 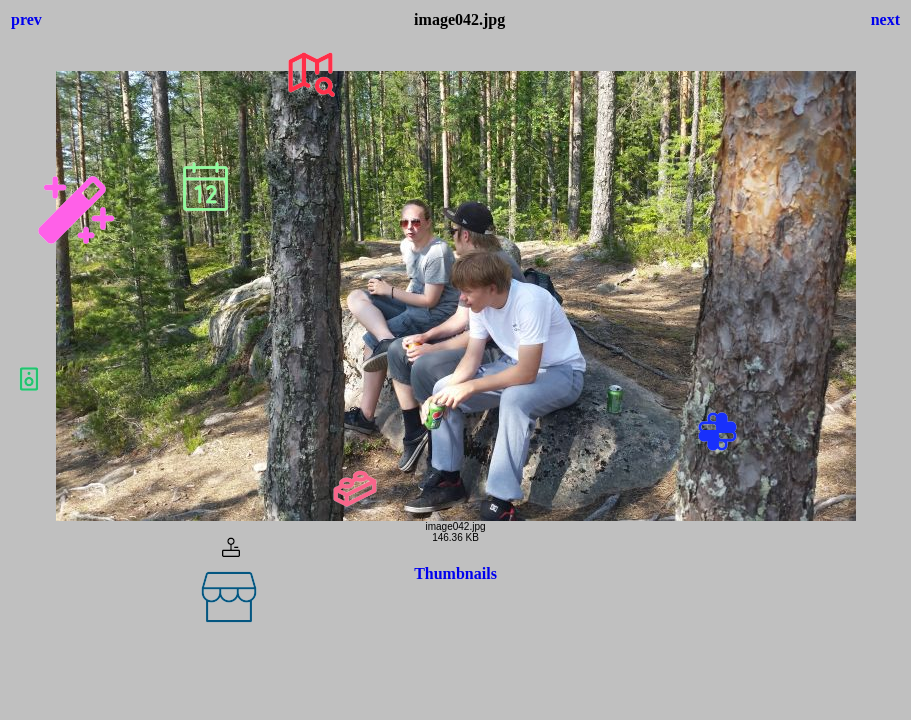 I want to click on access audio or speaker settings, so click(x=29, y=379).